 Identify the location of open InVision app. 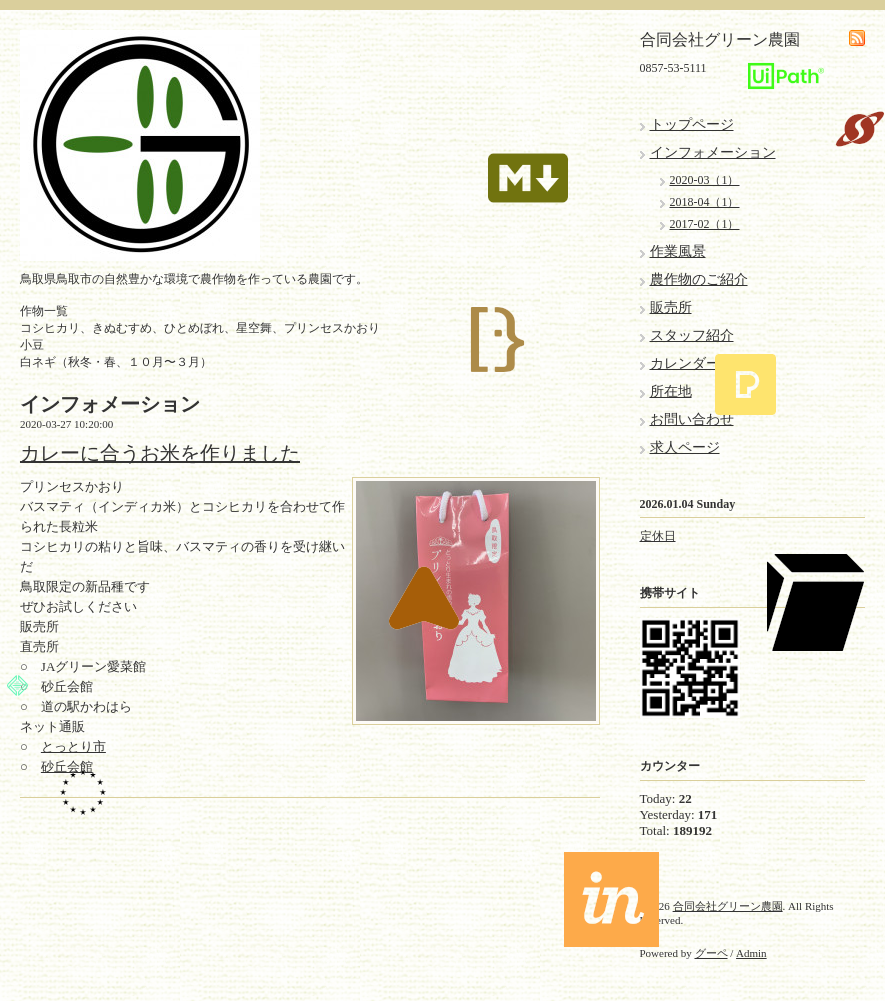
(611, 899).